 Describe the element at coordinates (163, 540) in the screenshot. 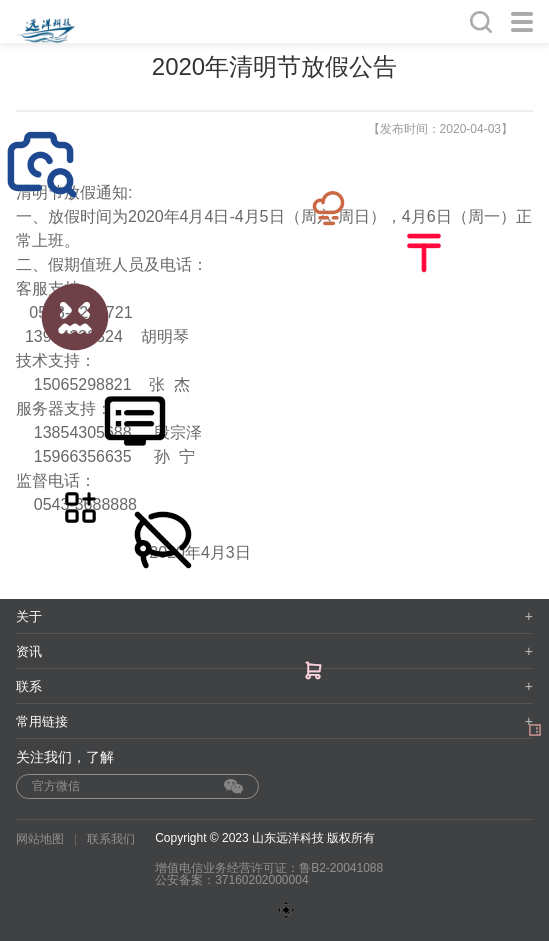

I see `disable lasso selection tool` at that location.